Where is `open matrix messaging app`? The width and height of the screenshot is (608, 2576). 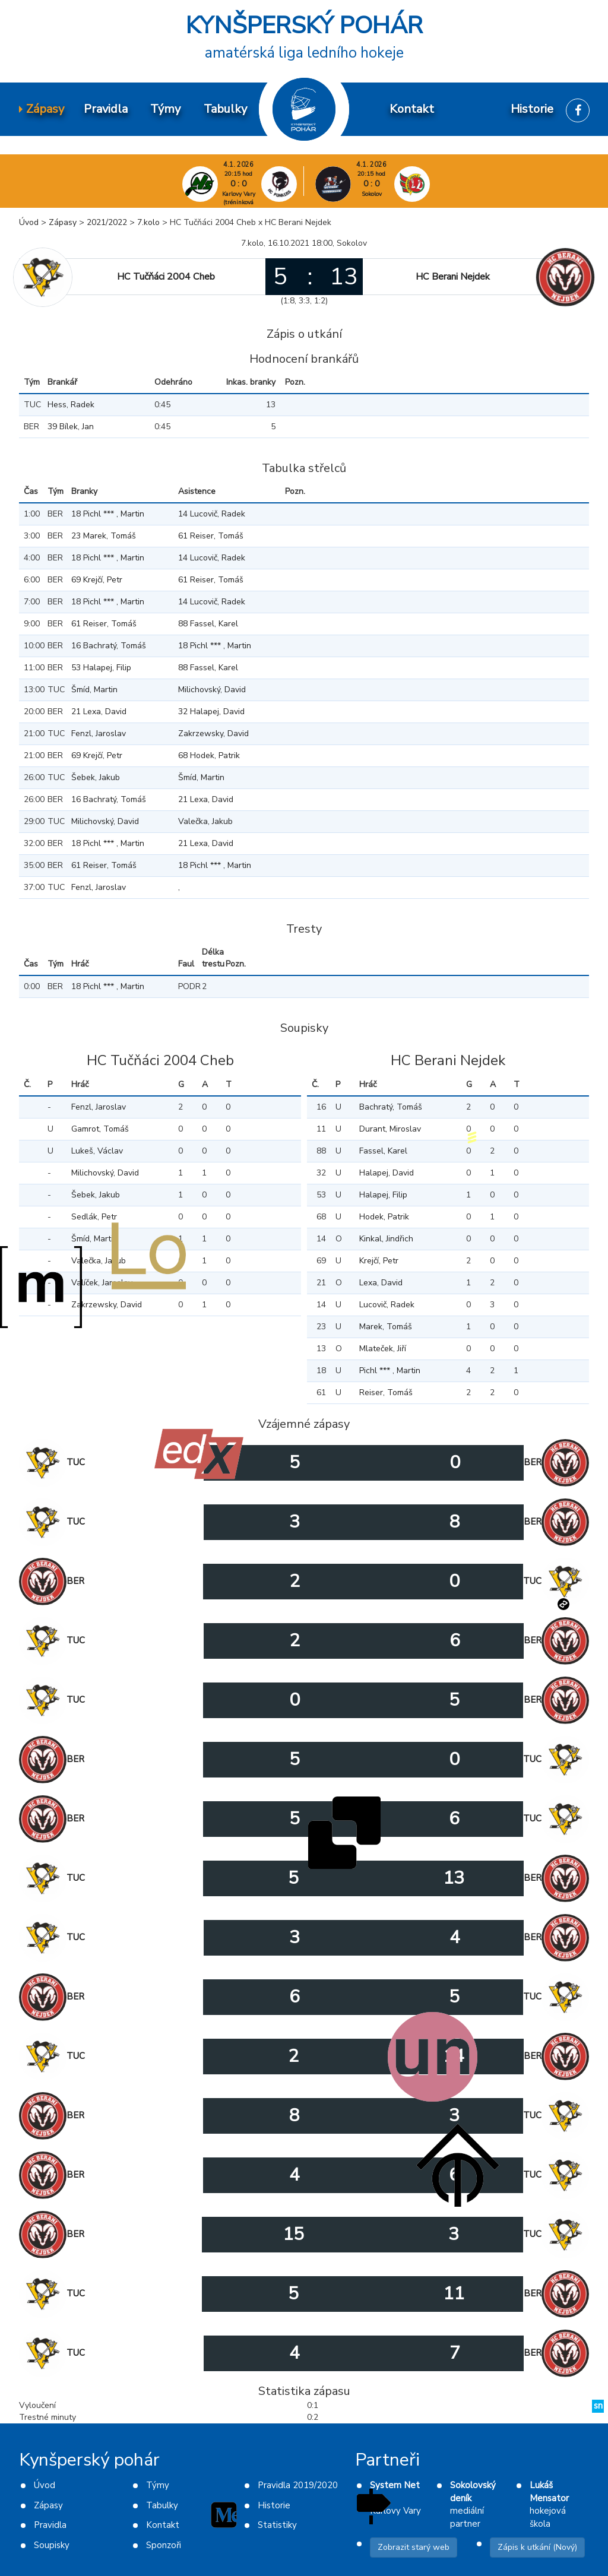
open matrix messaging app is located at coordinates (41, 1287).